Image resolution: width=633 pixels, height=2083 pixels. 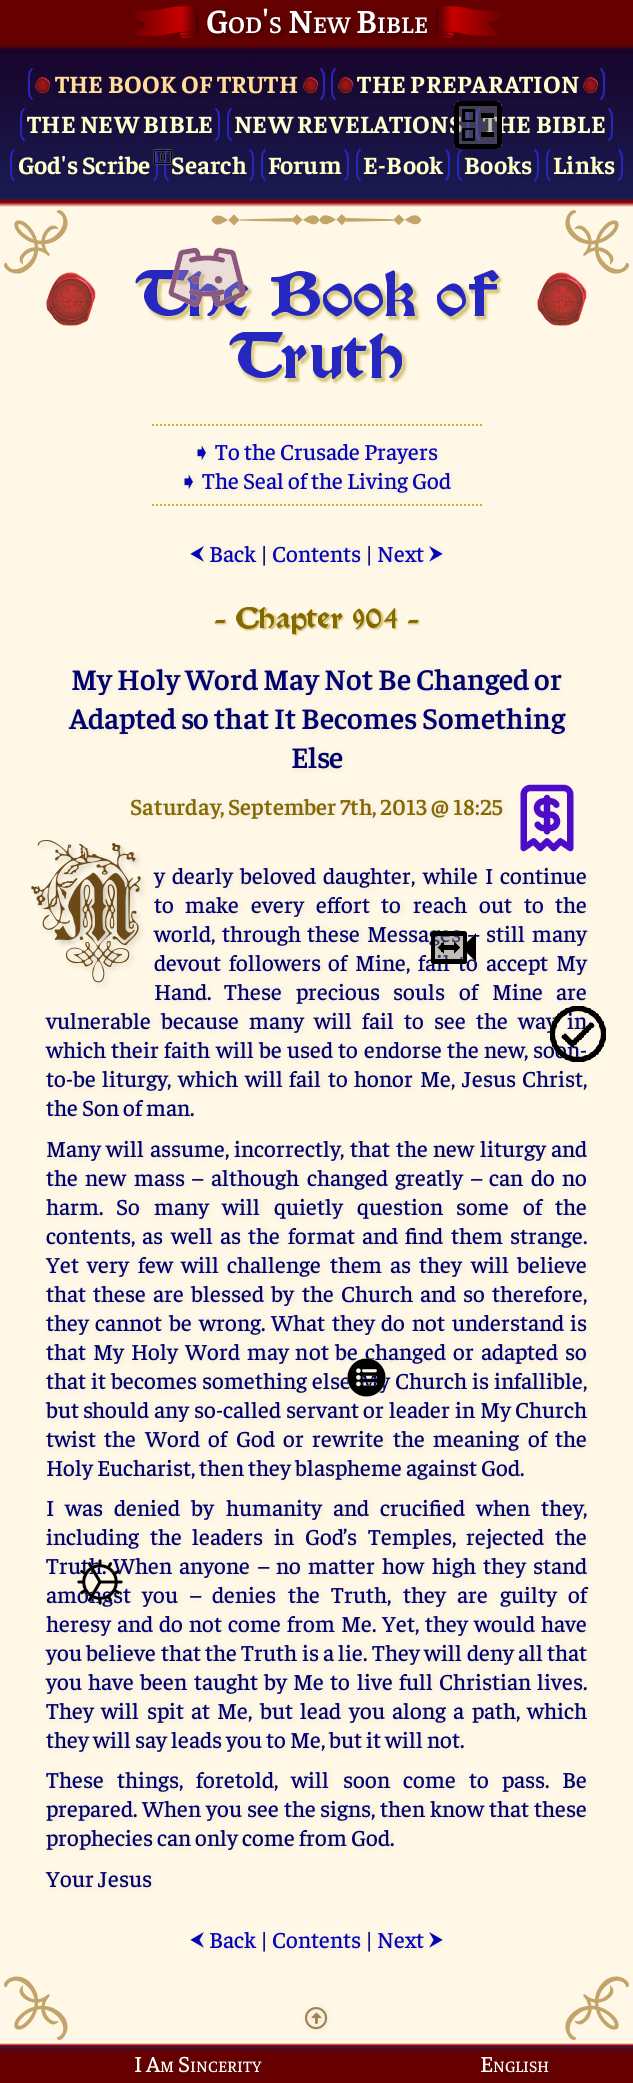 I want to click on view list or menu options, so click(x=366, y=1377).